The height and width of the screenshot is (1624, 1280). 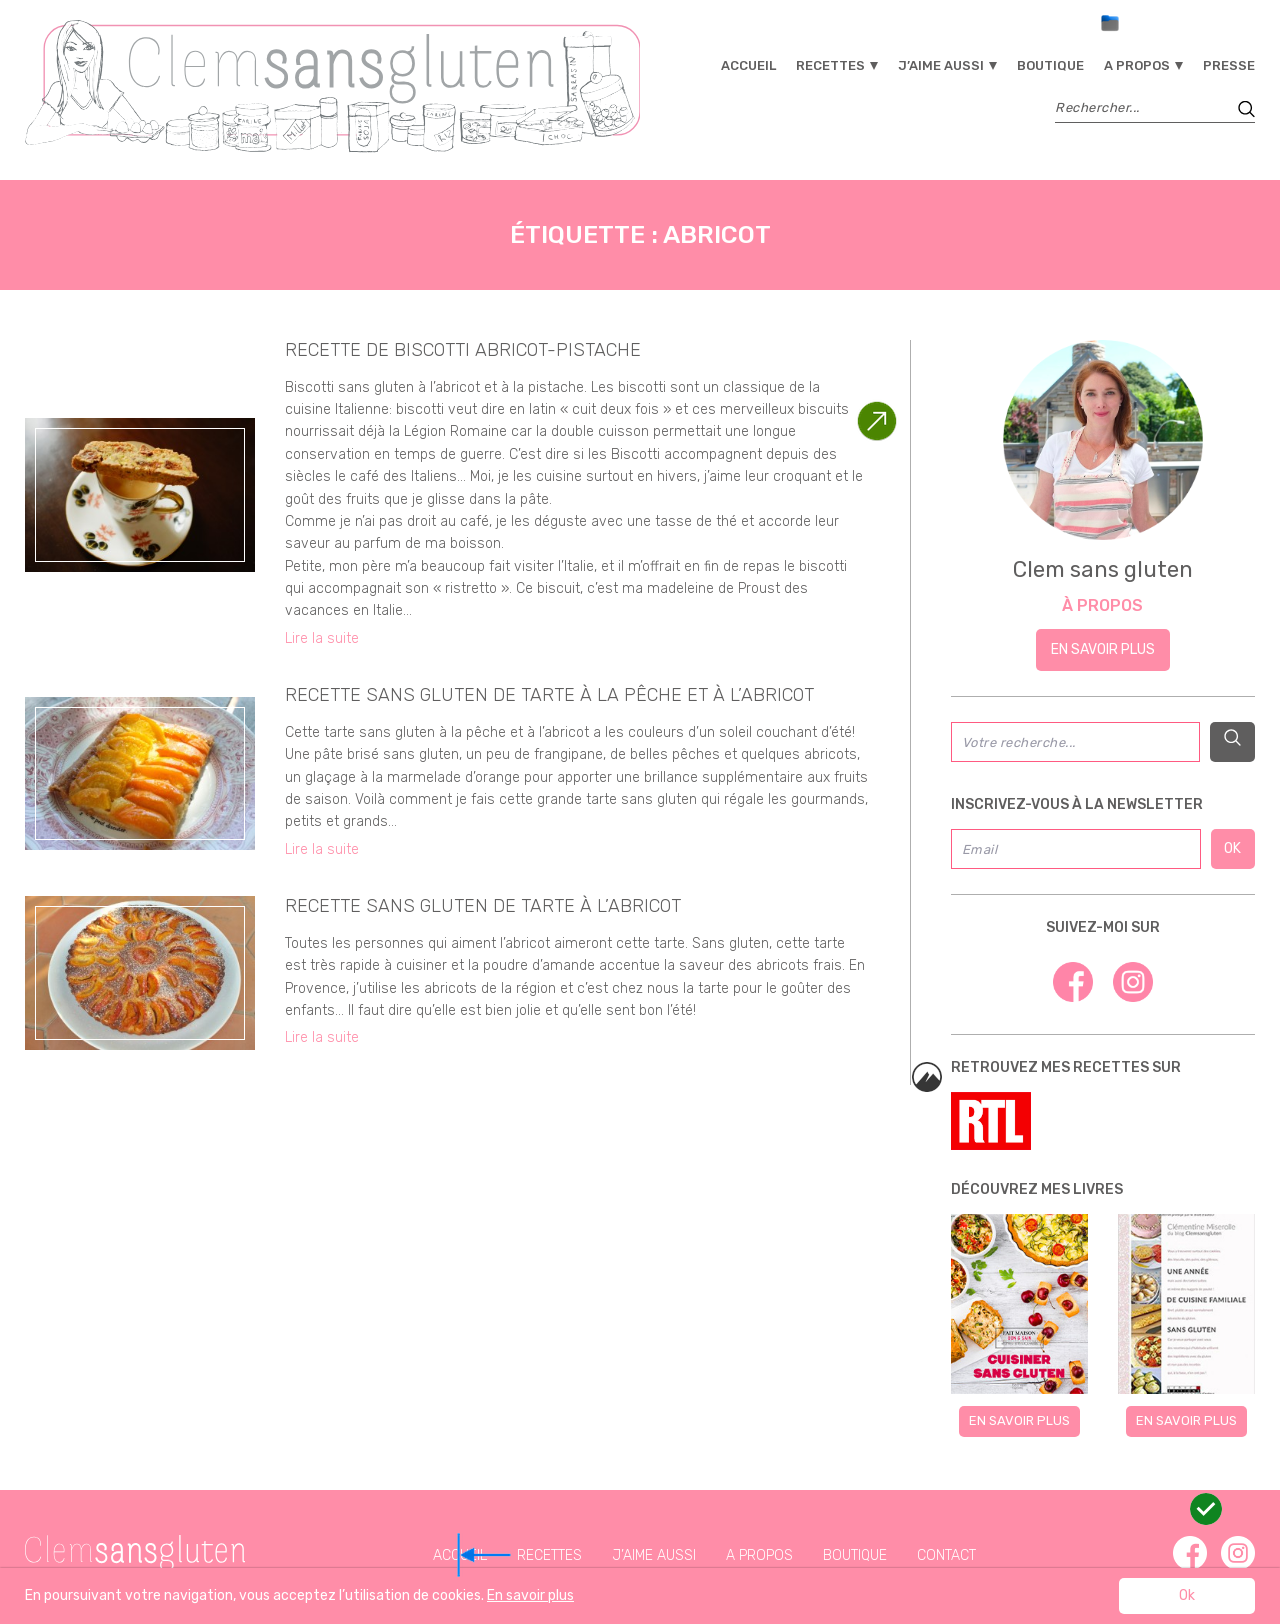 What do you see at coordinates (1206, 1509) in the screenshot?
I see `confirm or approve an action` at bounding box center [1206, 1509].